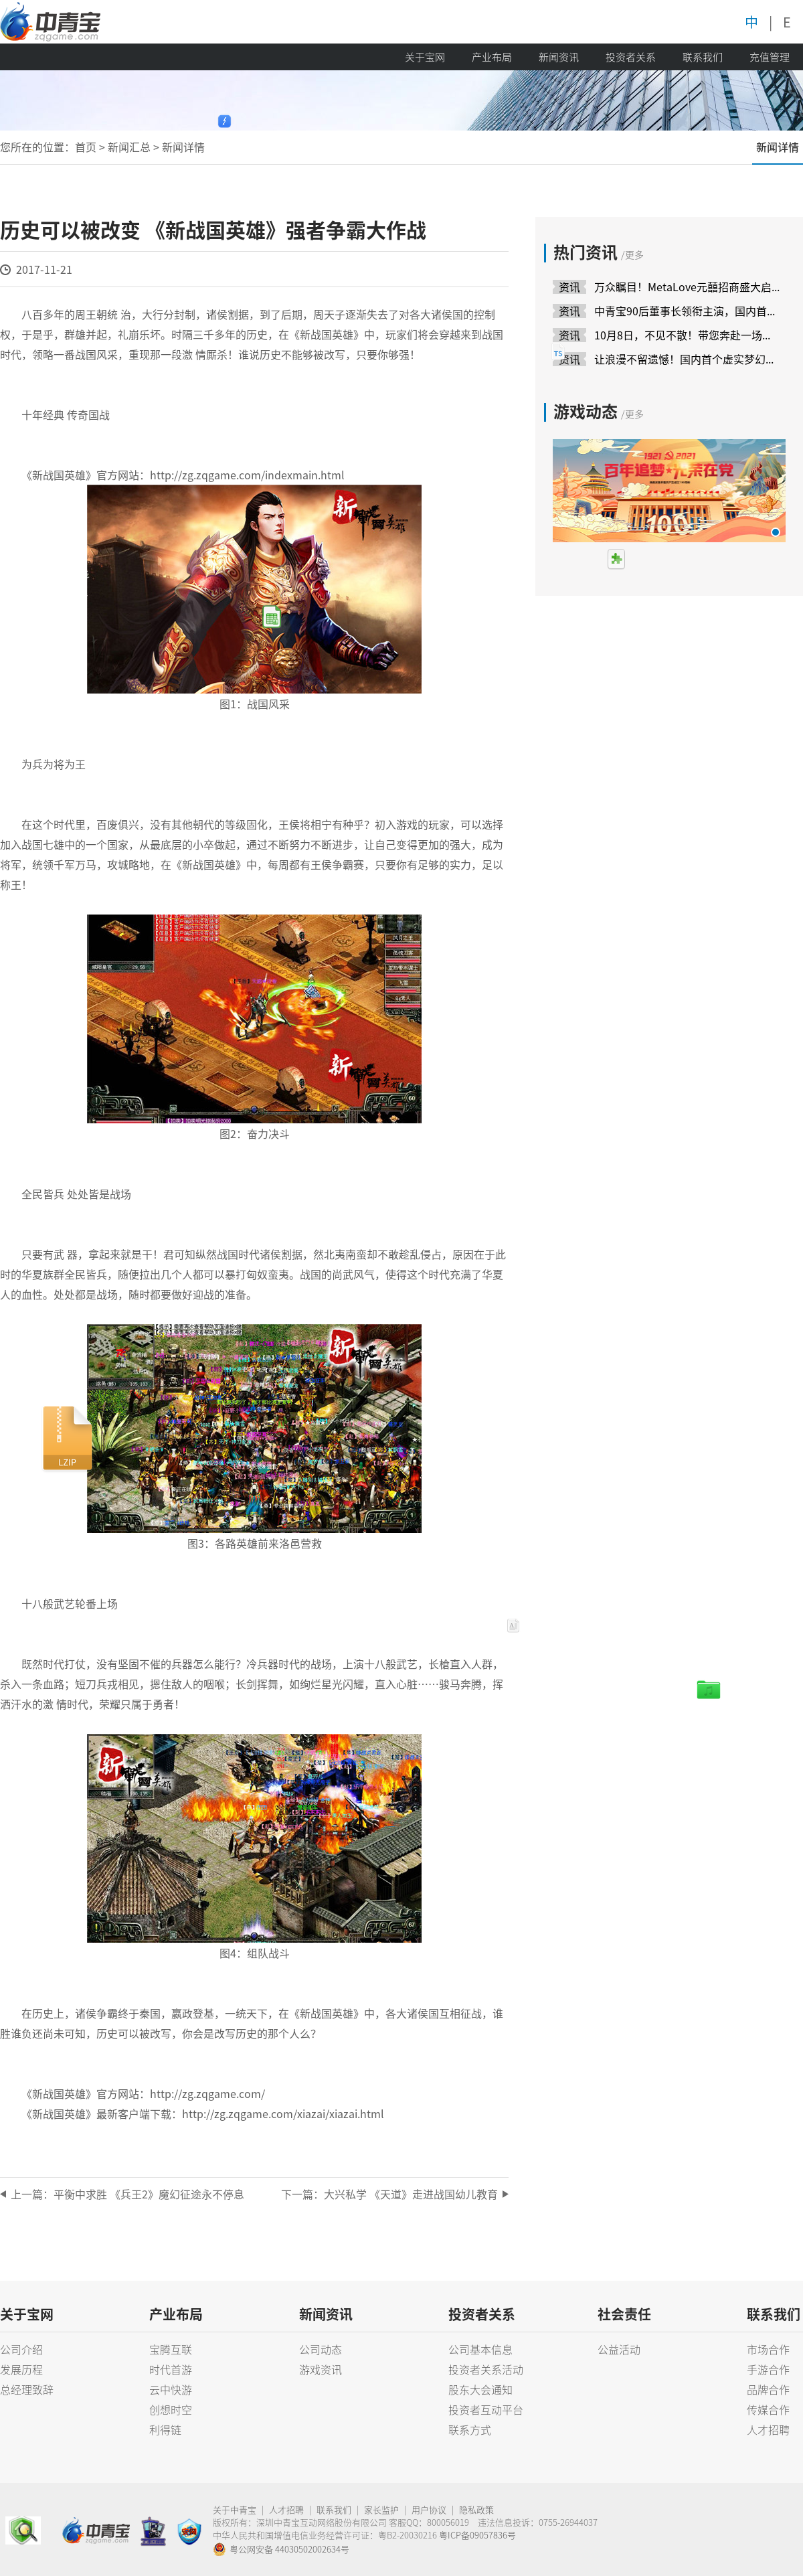  What do you see at coordinates (272, 617) in the screenshot?
I see `open a spreadsheet template file` at bounding box center [272, 617].